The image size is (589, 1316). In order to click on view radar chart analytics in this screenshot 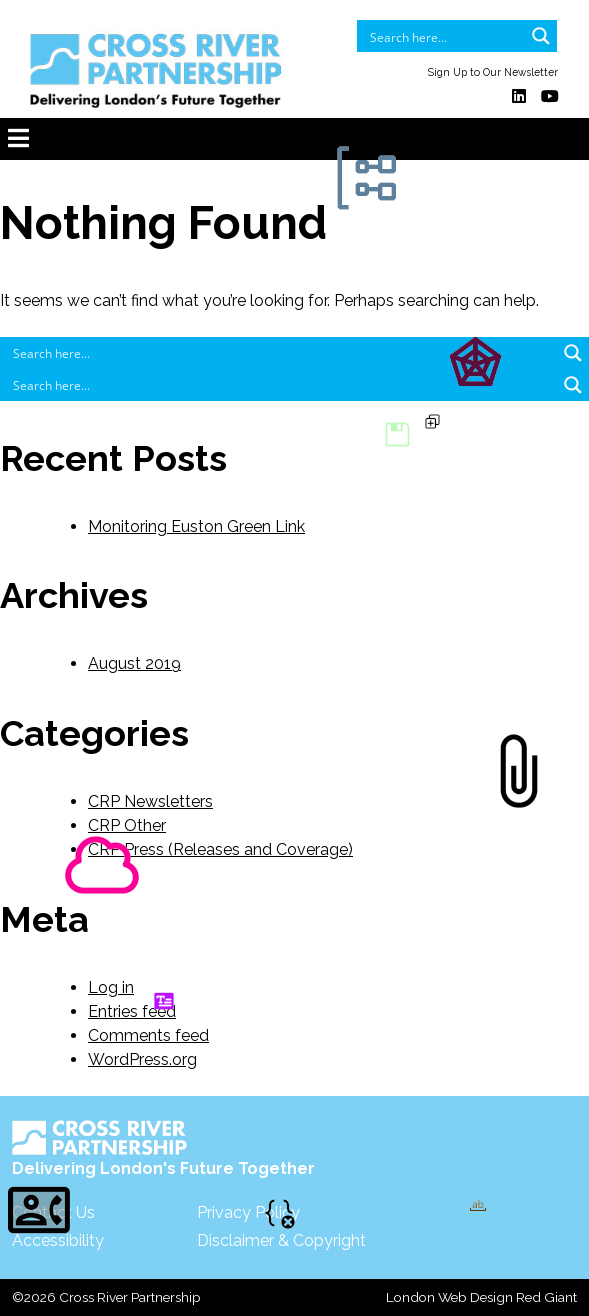, I will do `click(475, 361)`.